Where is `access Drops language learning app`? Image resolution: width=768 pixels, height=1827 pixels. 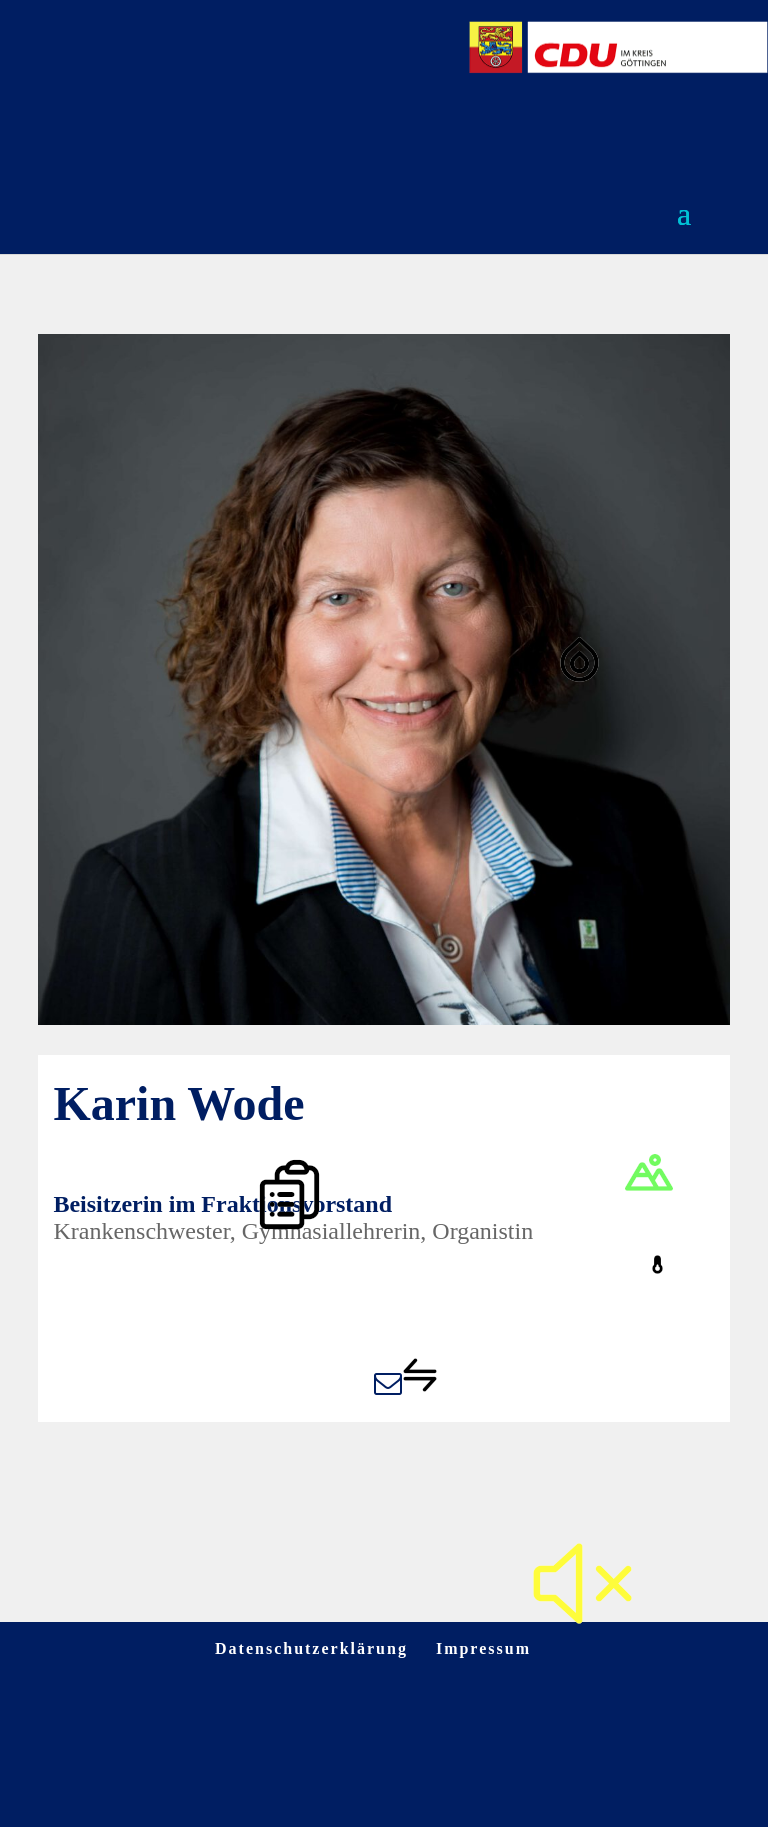 access Drops language learning app is located at coordinates (579, 660).